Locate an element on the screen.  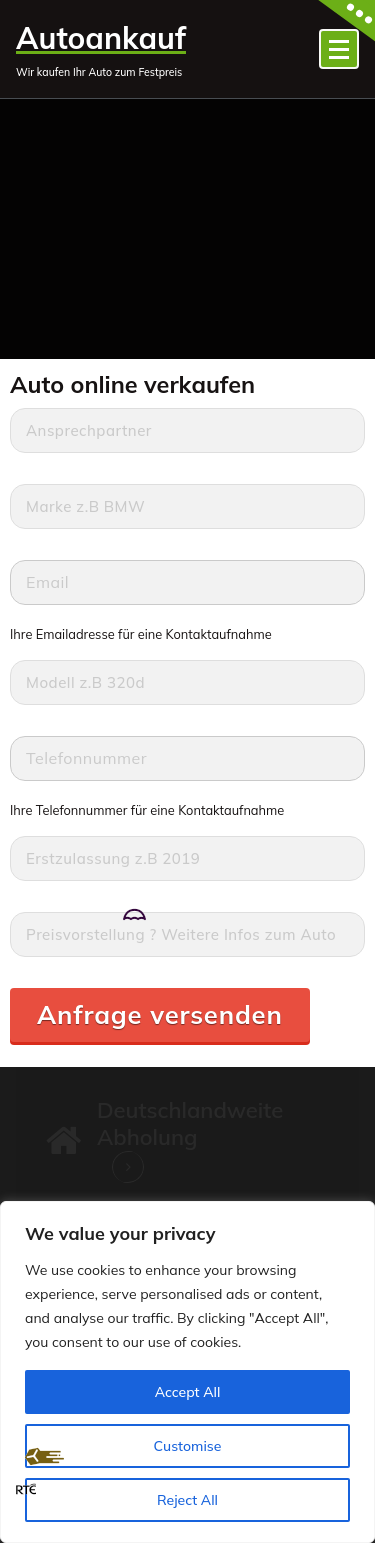
RTÉ (Raidió Teilifís Éireann) Irish public broadcaster logo is located at coordinates (26, 1489).